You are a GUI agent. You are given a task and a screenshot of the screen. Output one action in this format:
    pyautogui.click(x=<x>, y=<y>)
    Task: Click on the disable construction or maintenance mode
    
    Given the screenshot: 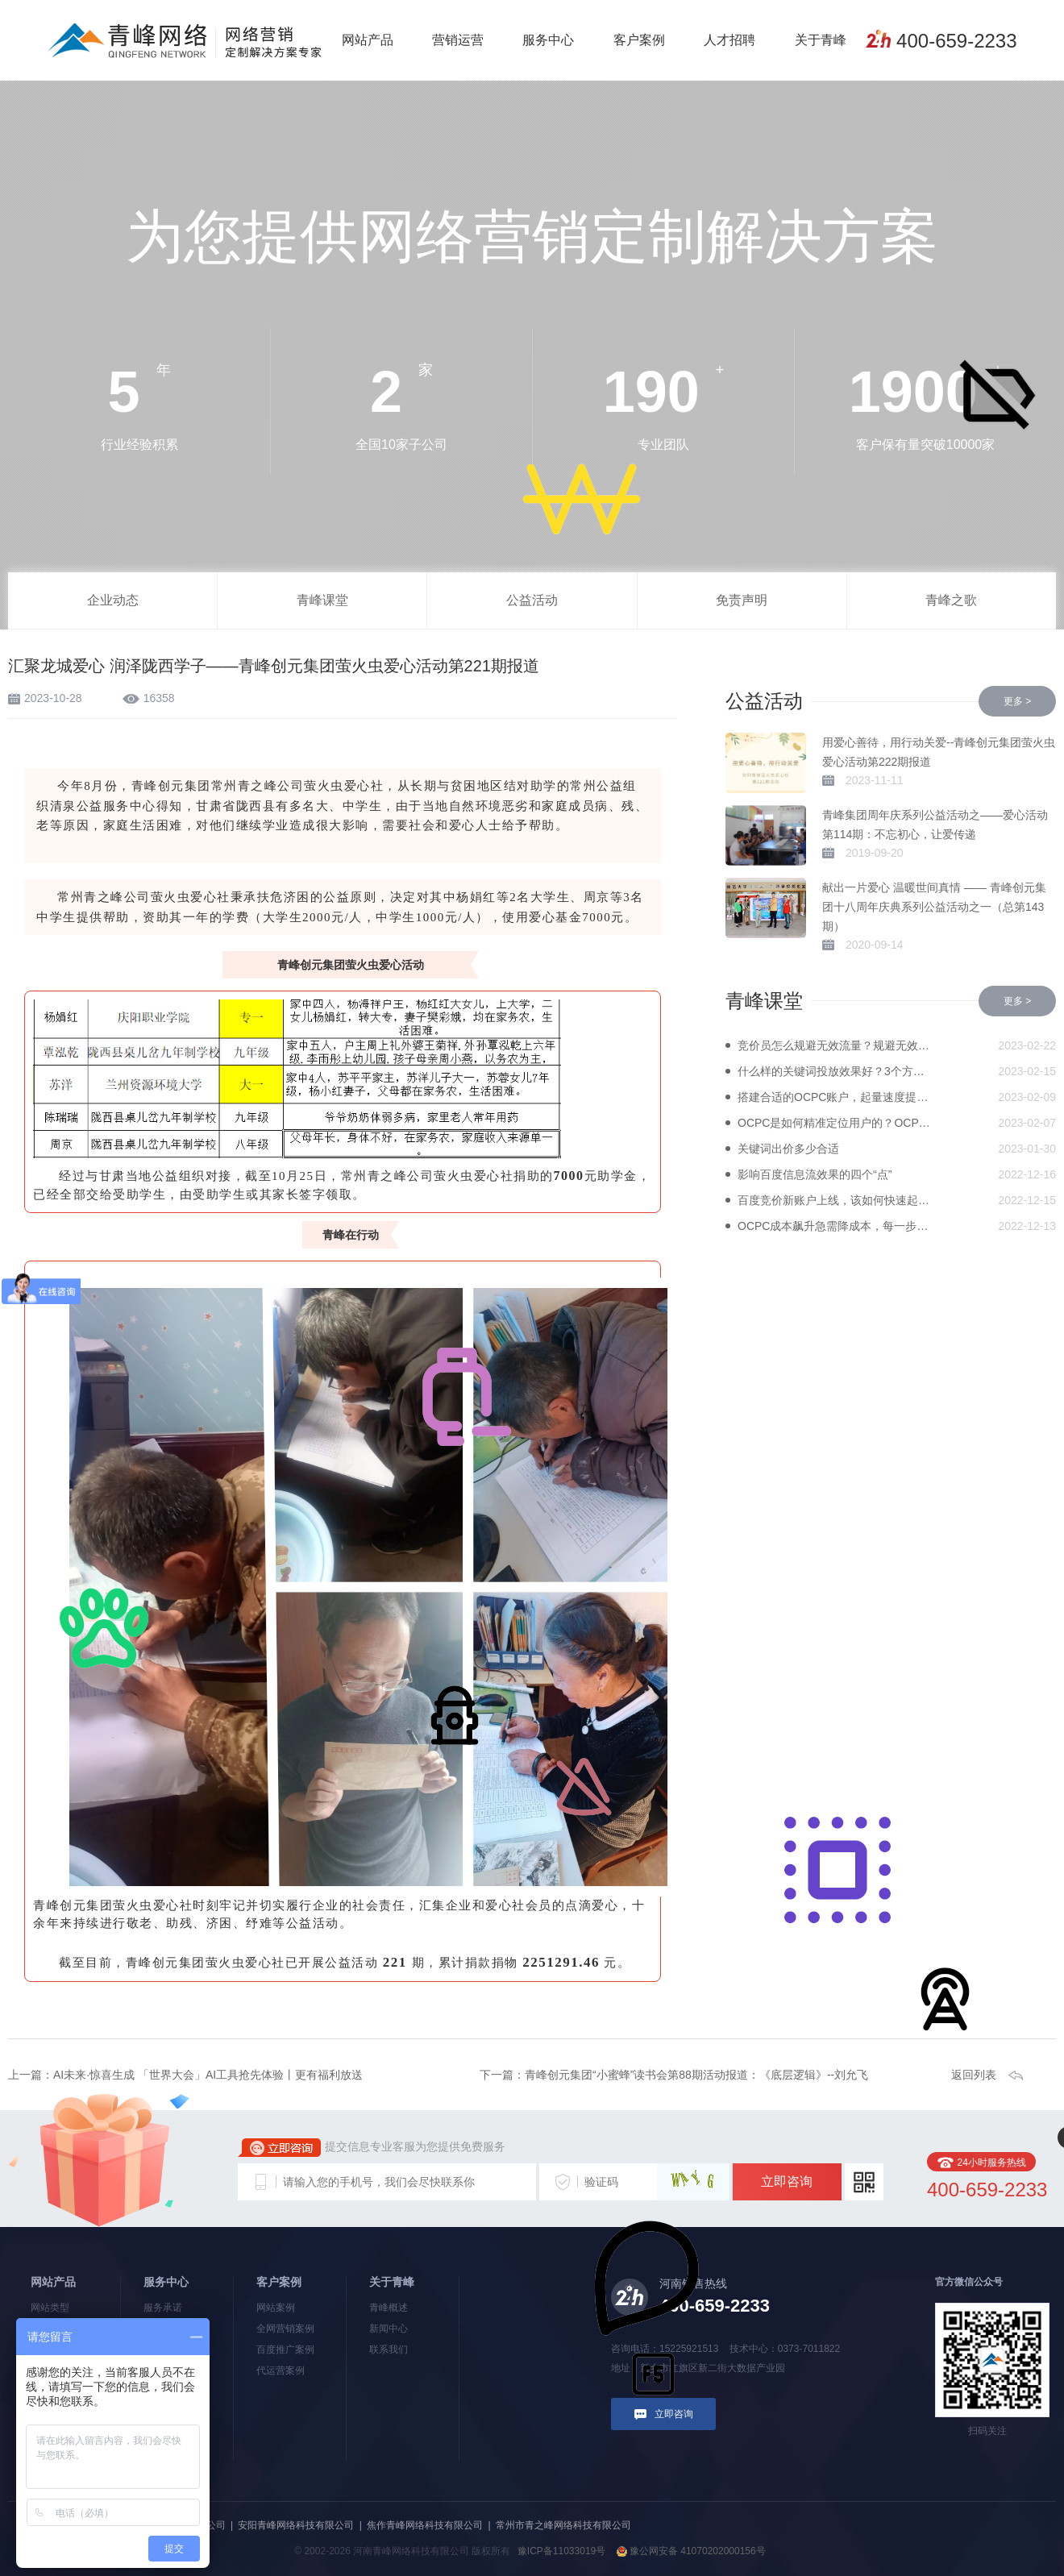 What is the action you would take?
    pyautogui.click(x=584, y=1788)
    